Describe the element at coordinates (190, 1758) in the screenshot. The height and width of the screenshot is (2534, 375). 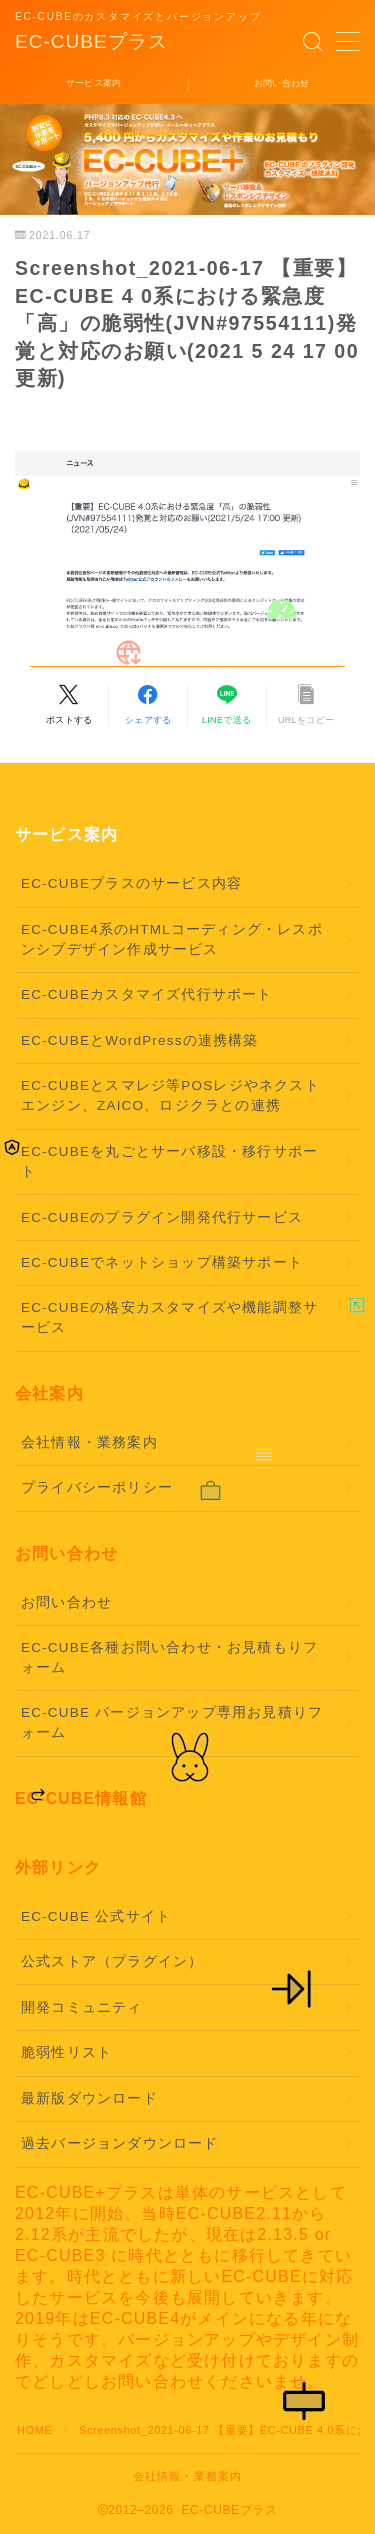
I see `access pet or animal-related features` at that location.